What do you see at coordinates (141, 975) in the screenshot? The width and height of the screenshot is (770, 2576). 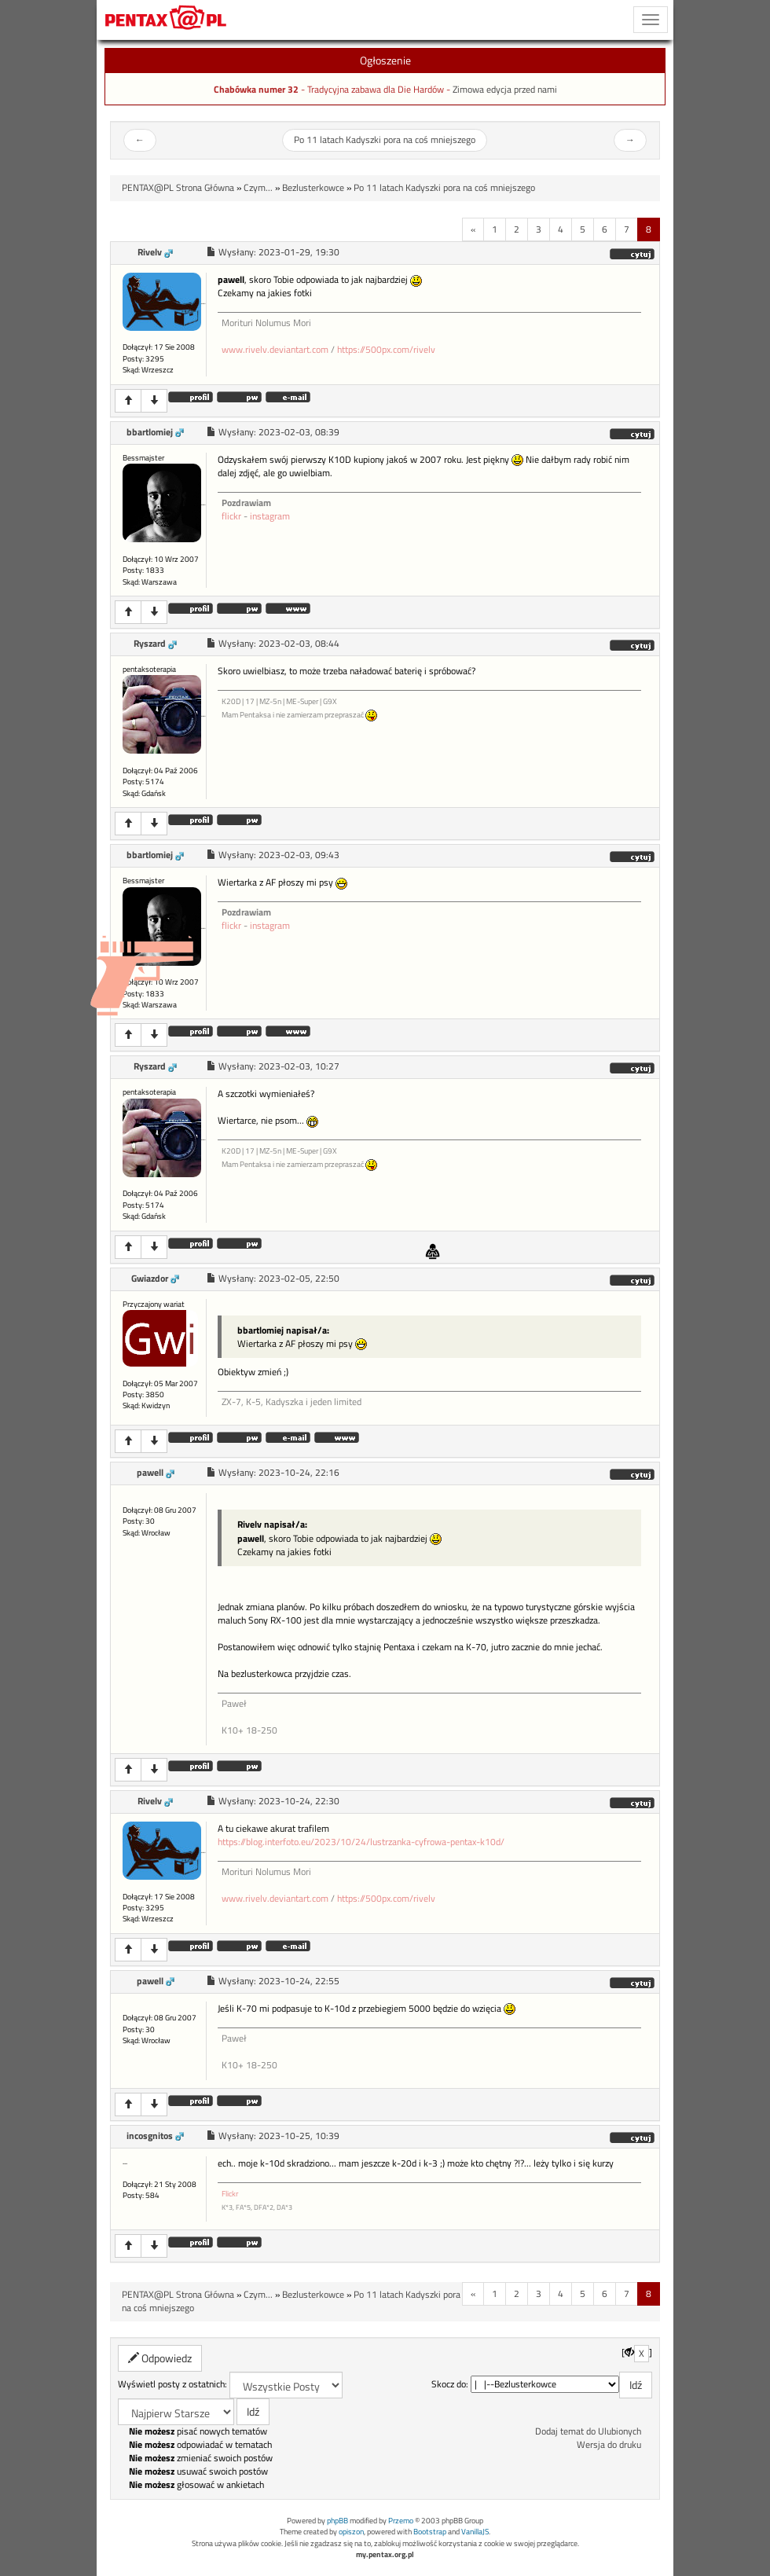 I see `access weapons inventory in game` at bounding box center [141, 975].